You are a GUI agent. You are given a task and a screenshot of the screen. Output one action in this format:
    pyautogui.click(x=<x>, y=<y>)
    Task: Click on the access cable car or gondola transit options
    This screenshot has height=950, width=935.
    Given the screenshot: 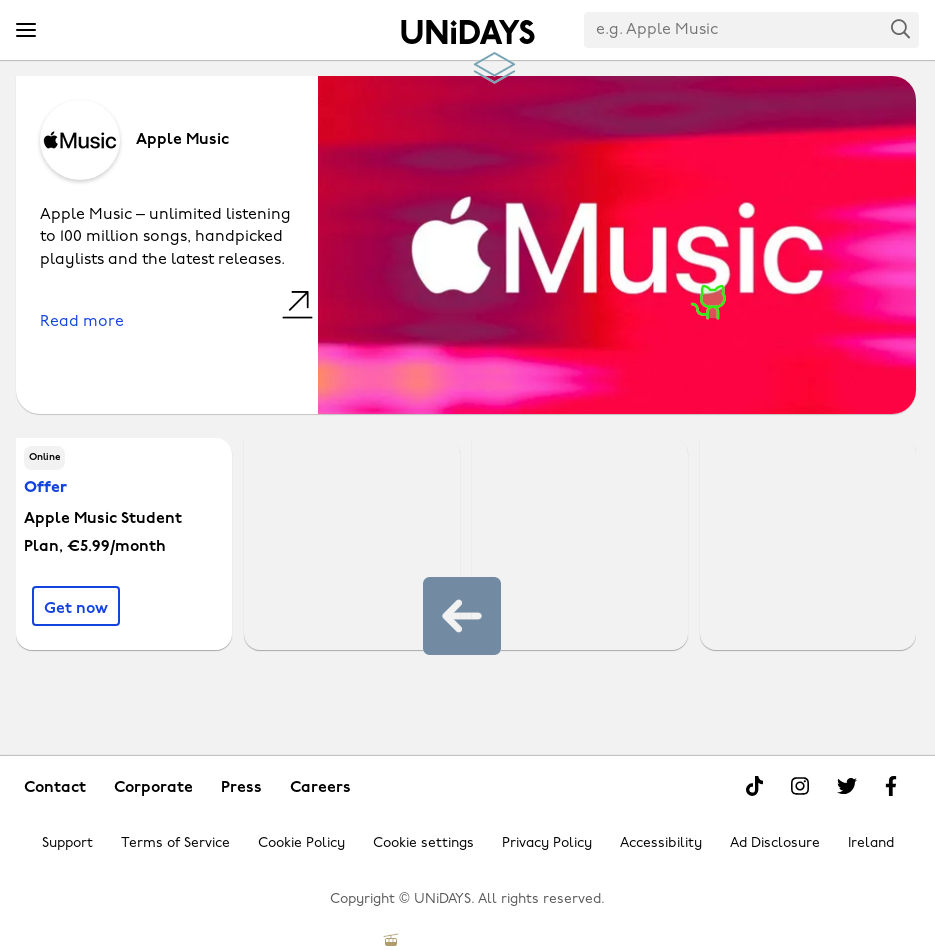 What is the action you would take?
    pyautogui.click(x=391, y=940)
    